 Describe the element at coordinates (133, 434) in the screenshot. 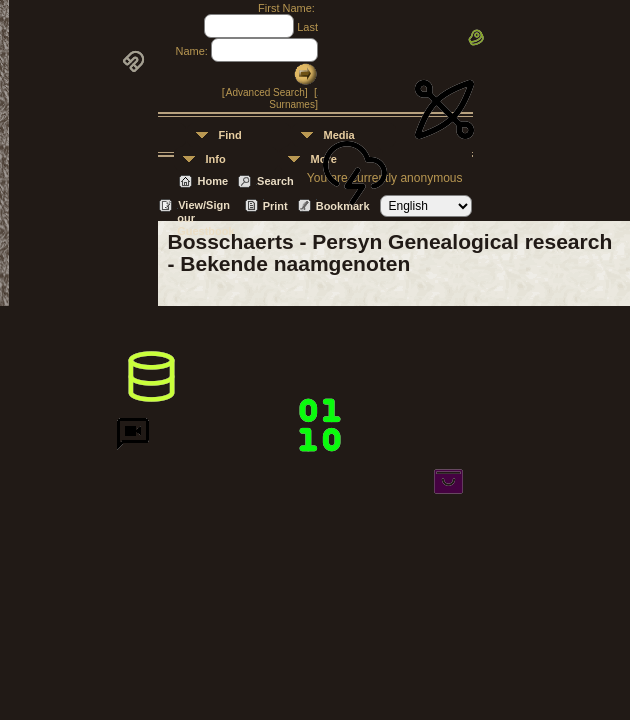

I see `start a video chat conversation` at that location.